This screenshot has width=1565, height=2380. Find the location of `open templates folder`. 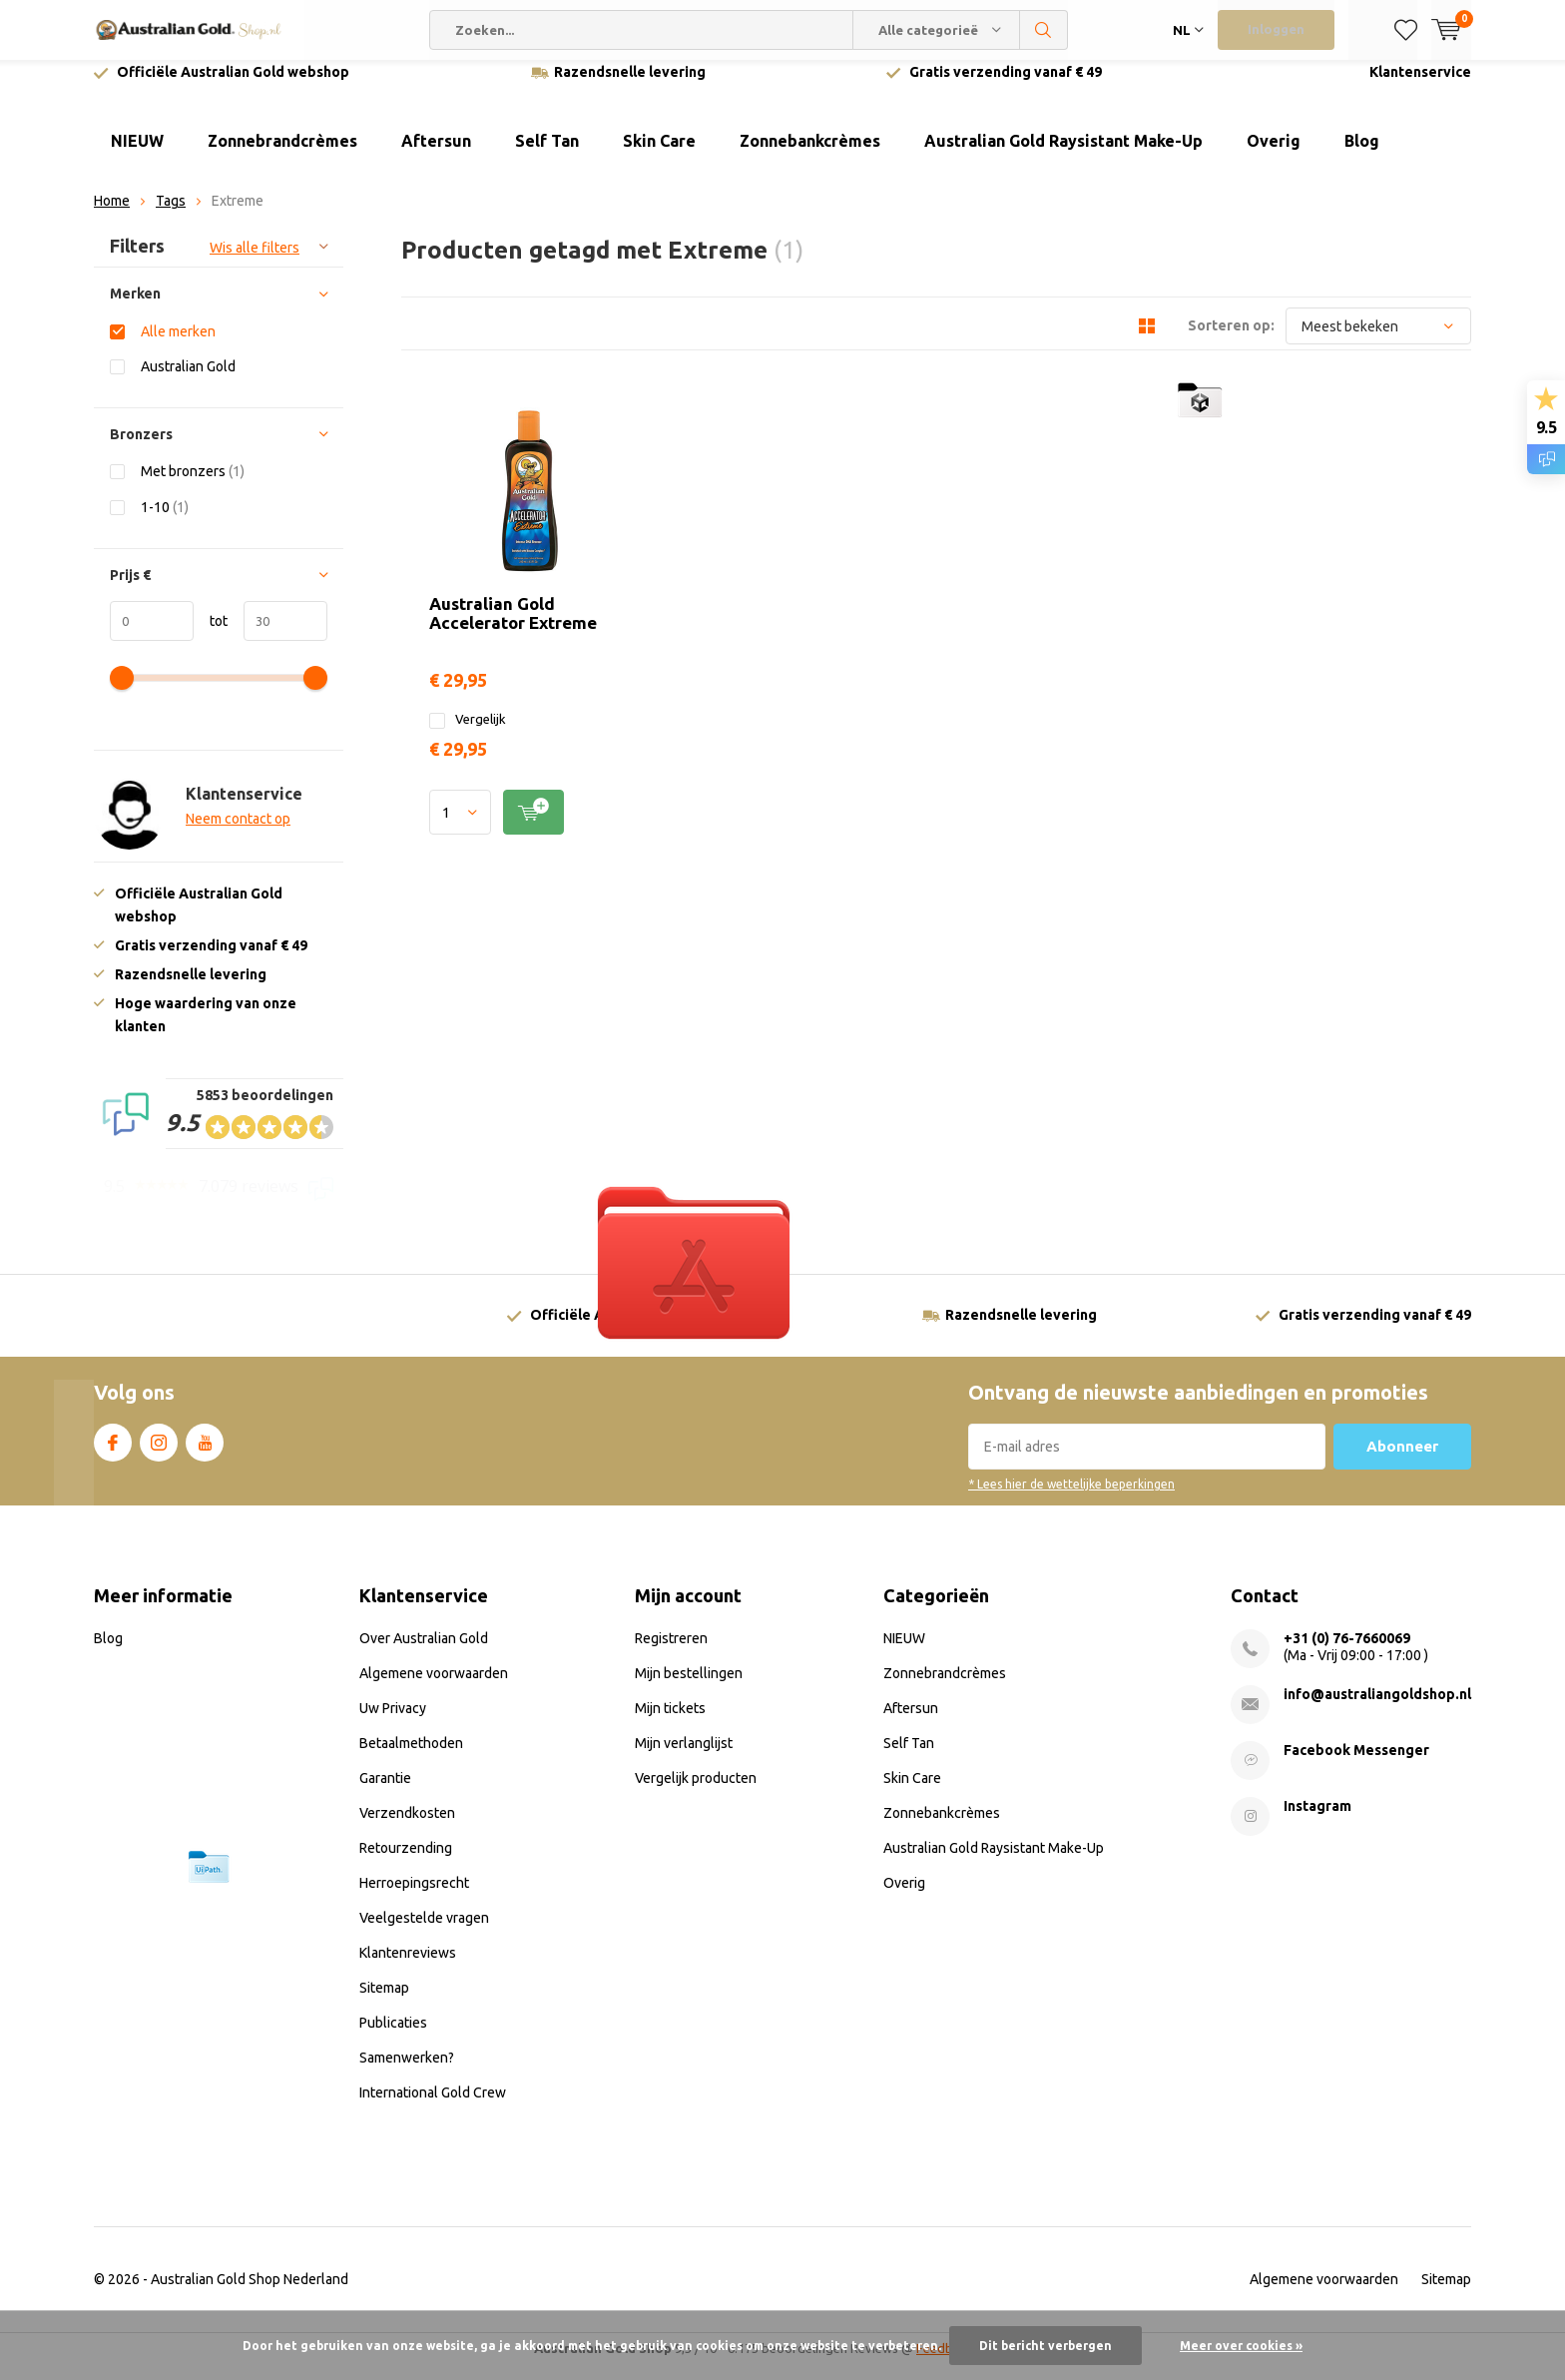

open templates folder is located at coordinates (694, 1263).